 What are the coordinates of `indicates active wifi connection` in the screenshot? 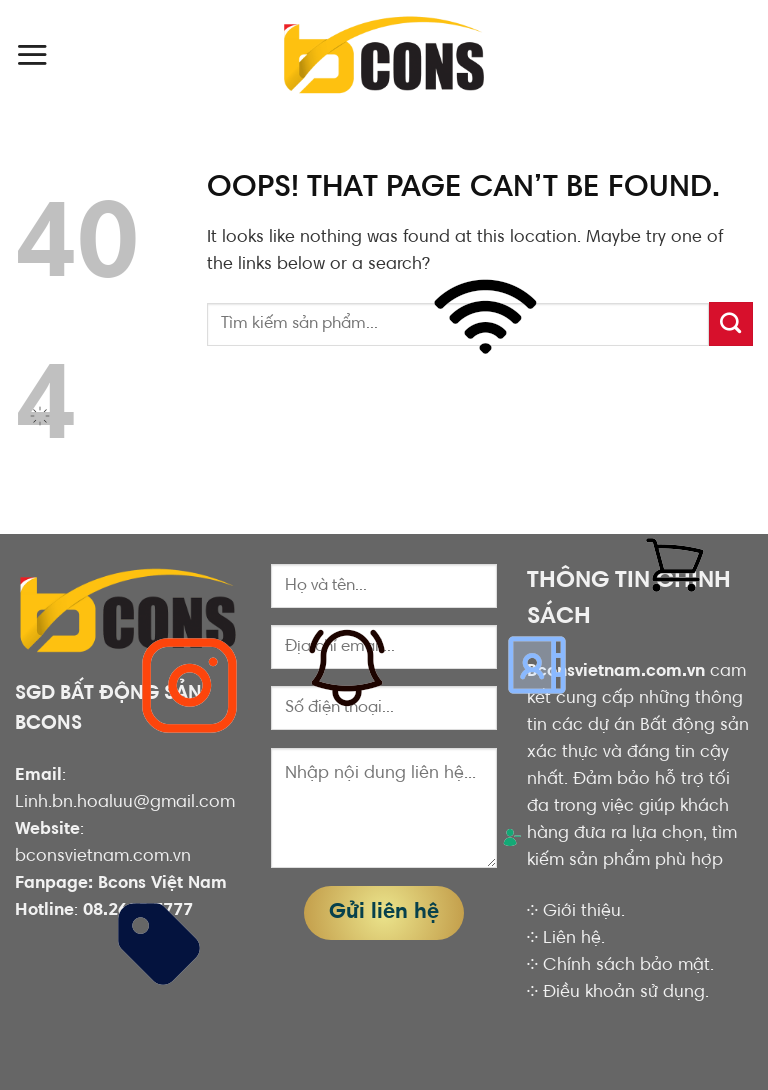 It's located at (485, 318).